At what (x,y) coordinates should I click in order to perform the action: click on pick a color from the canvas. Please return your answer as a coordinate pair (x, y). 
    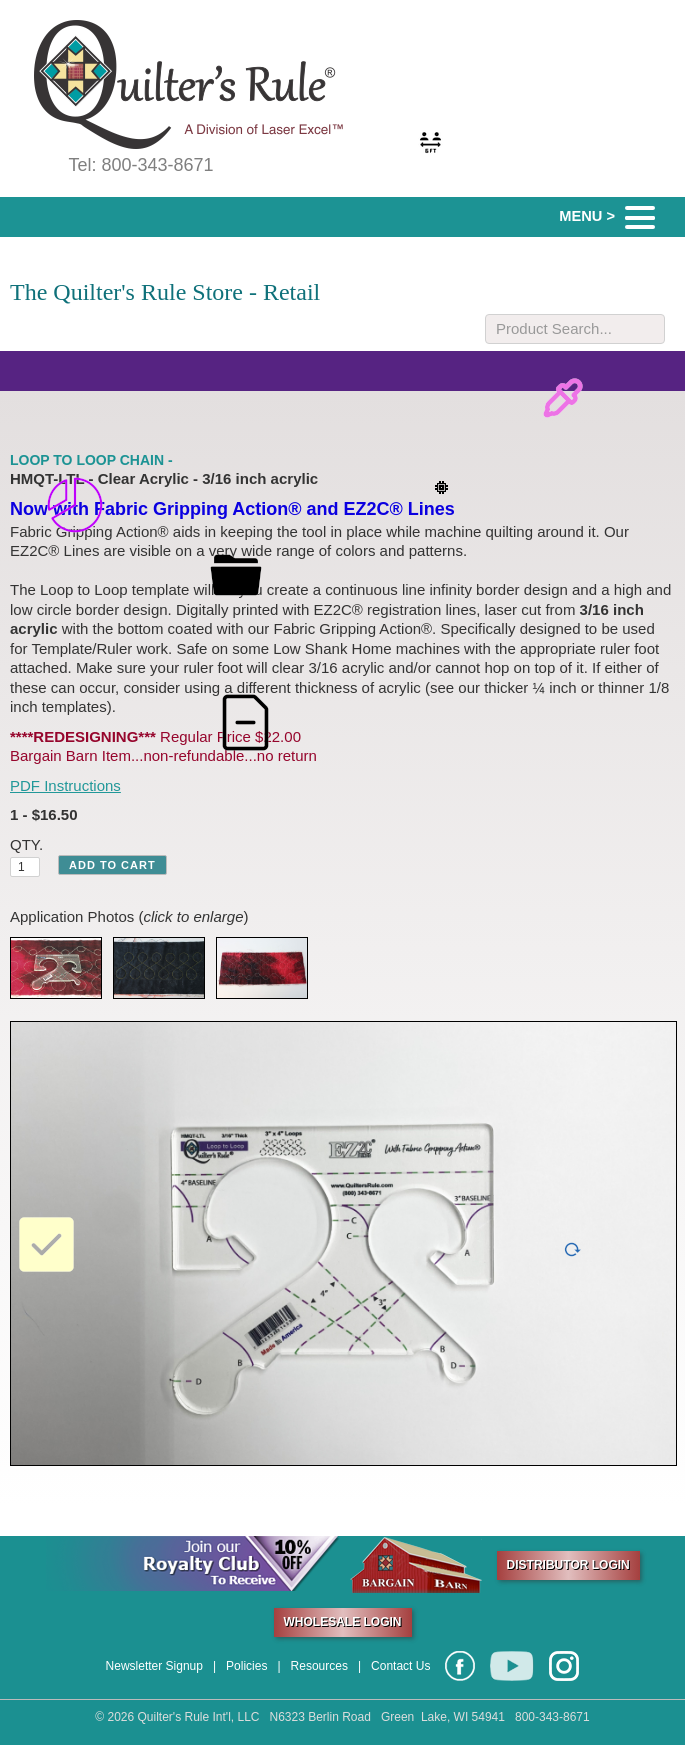
    Looking at the image, I should click on (563, 398).